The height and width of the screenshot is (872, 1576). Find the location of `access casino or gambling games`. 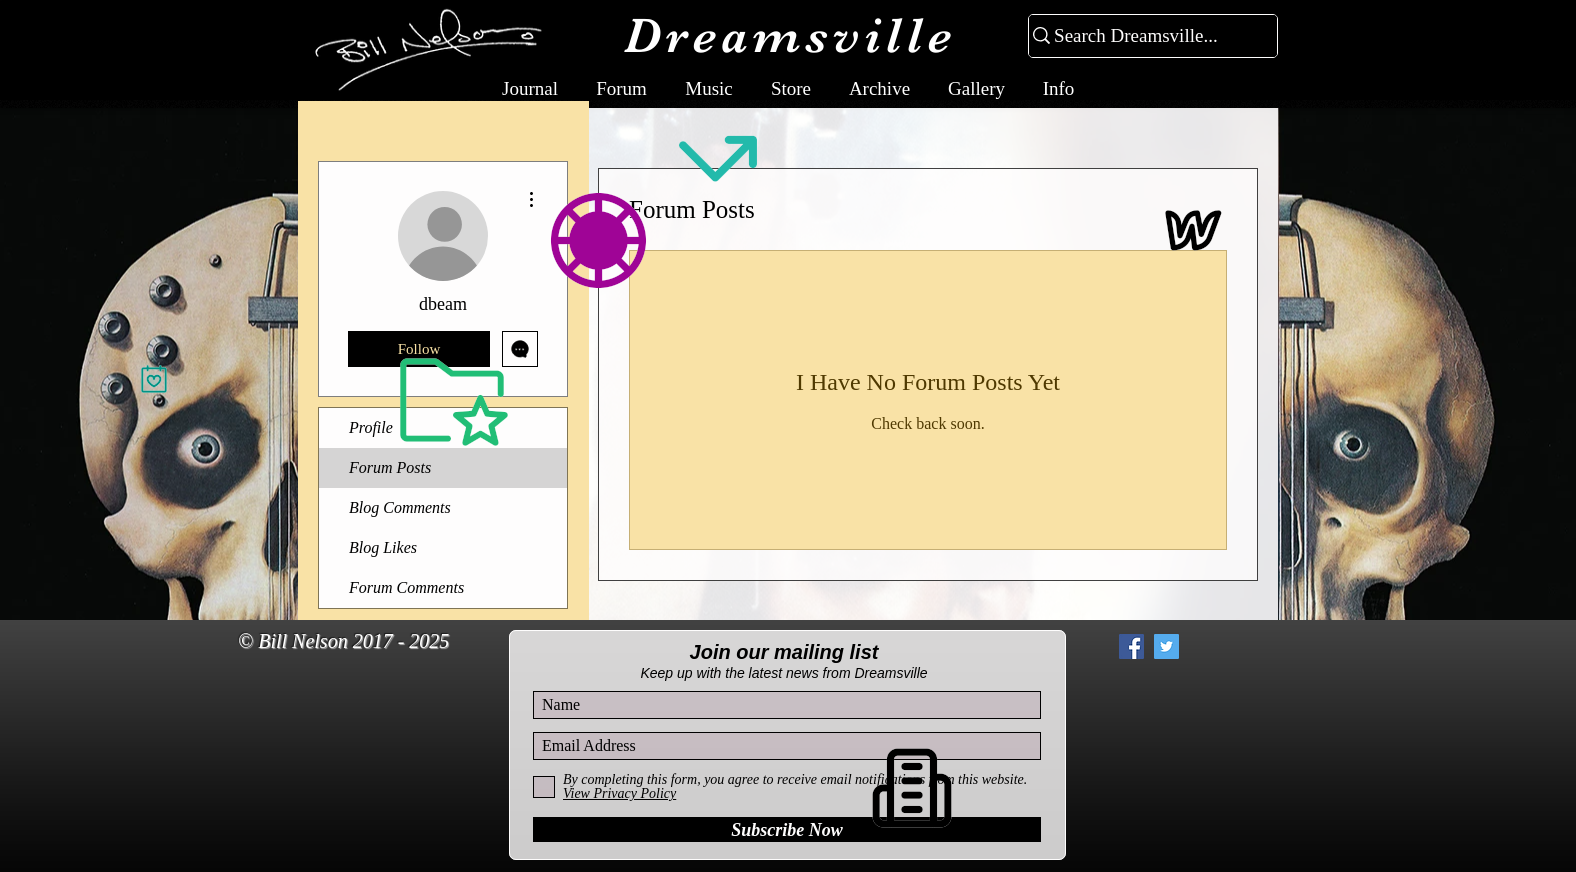

access casino or gambling games is located at coordinates (598, 240).